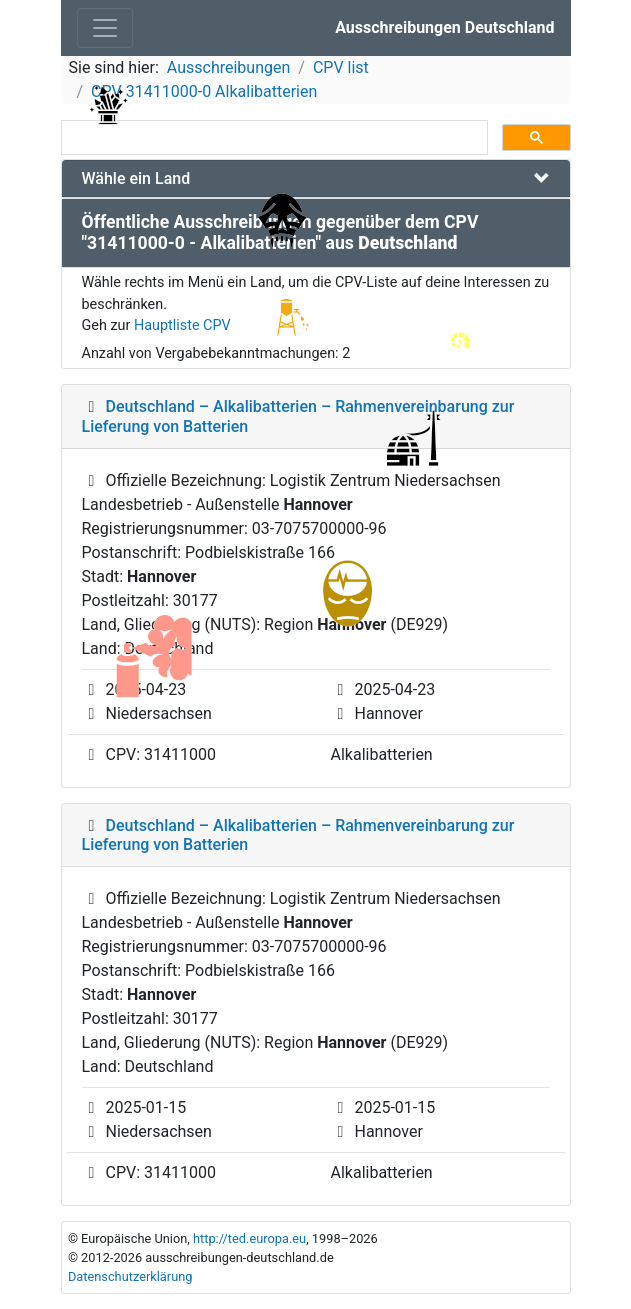 This screenshot has height=1309, width=631. Describe the element at coordinates (346, 593) in the screenshot. I see `indicates player is in a coma or unconscious state` at that location.